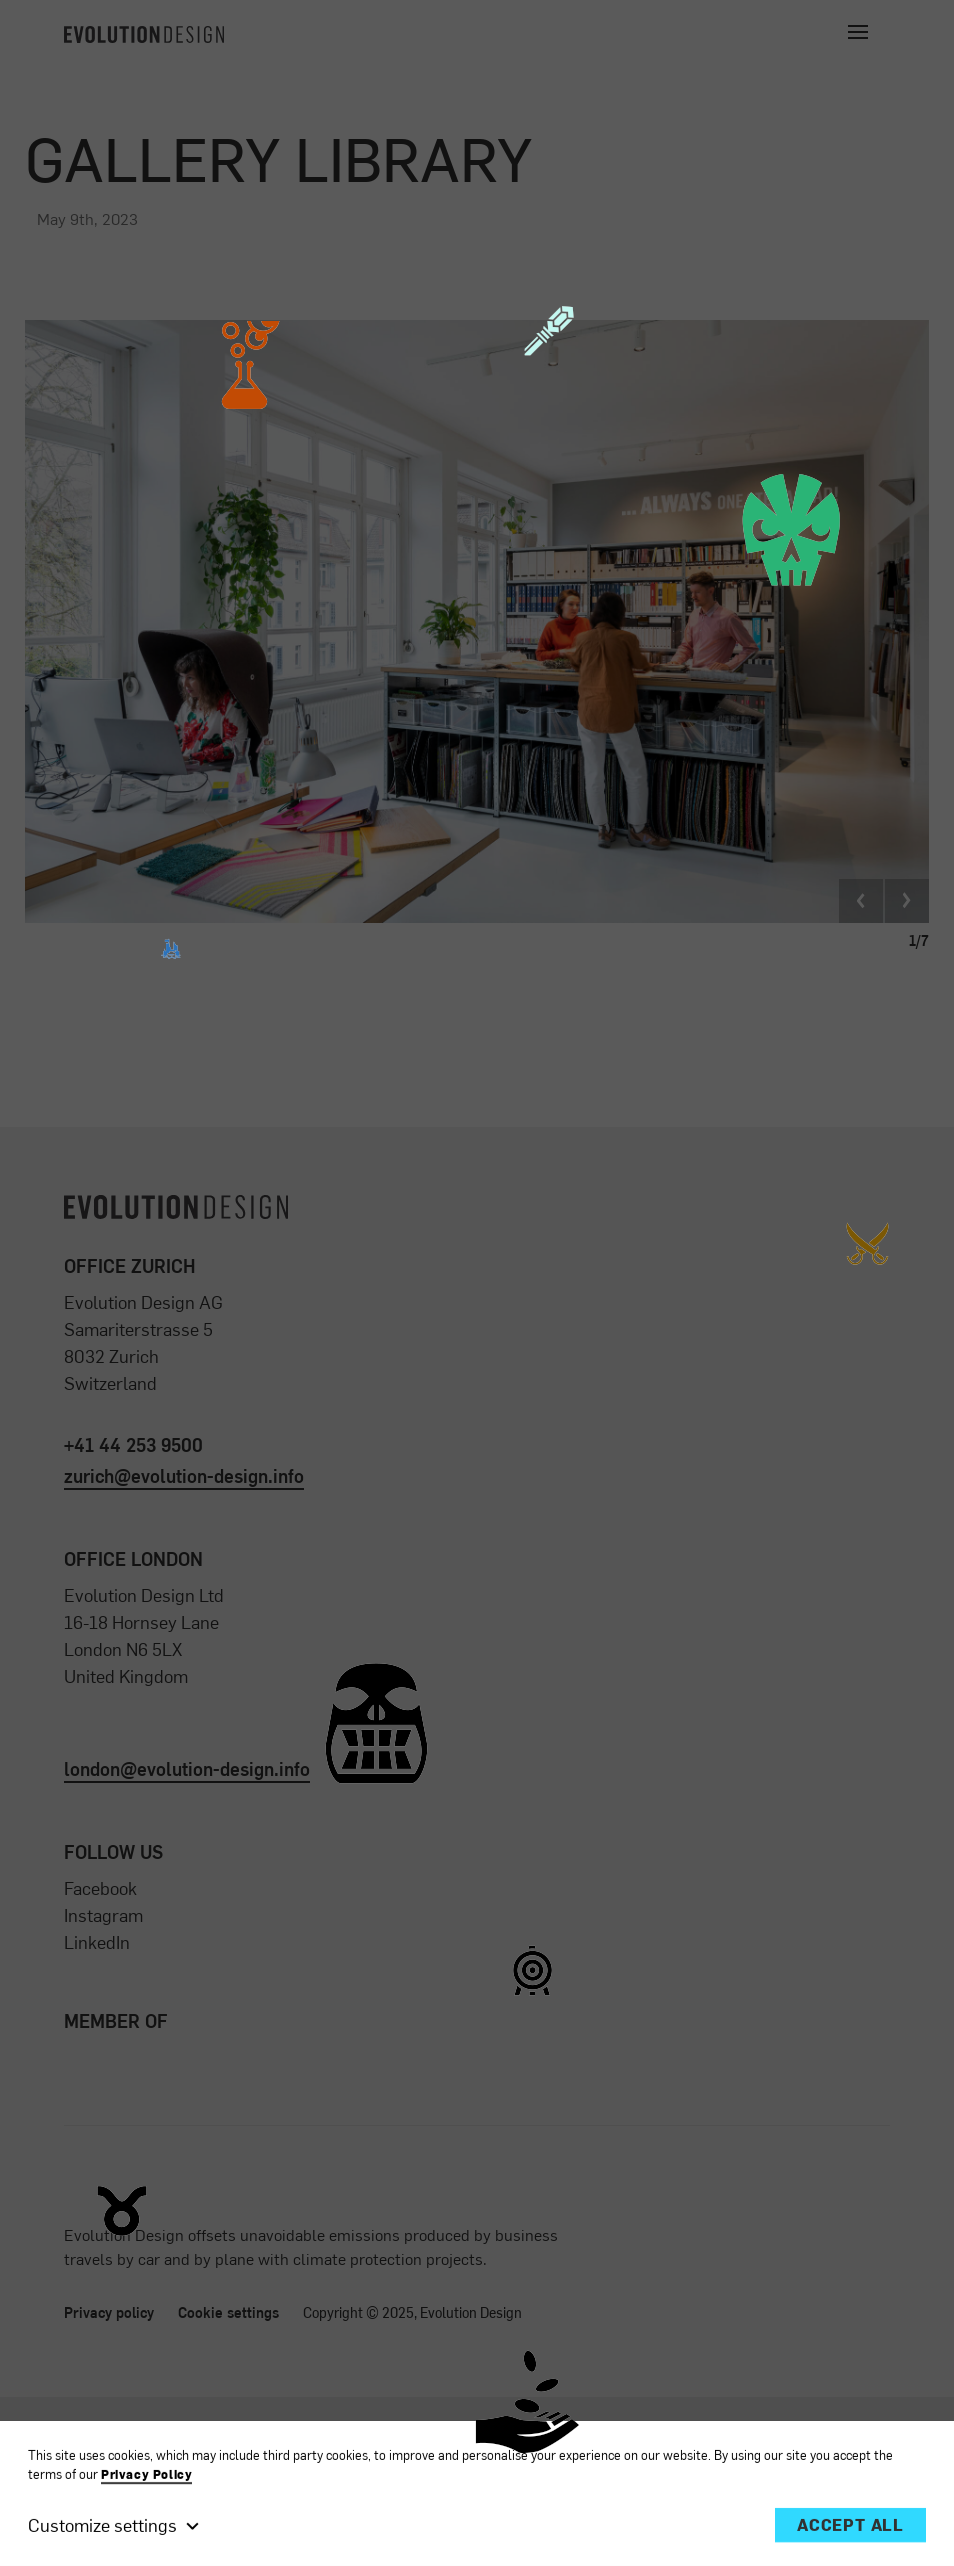 The height and width of the screenshot is (2566, 954). I want to click on initiate combat or battle mode, so click(867, 1243).